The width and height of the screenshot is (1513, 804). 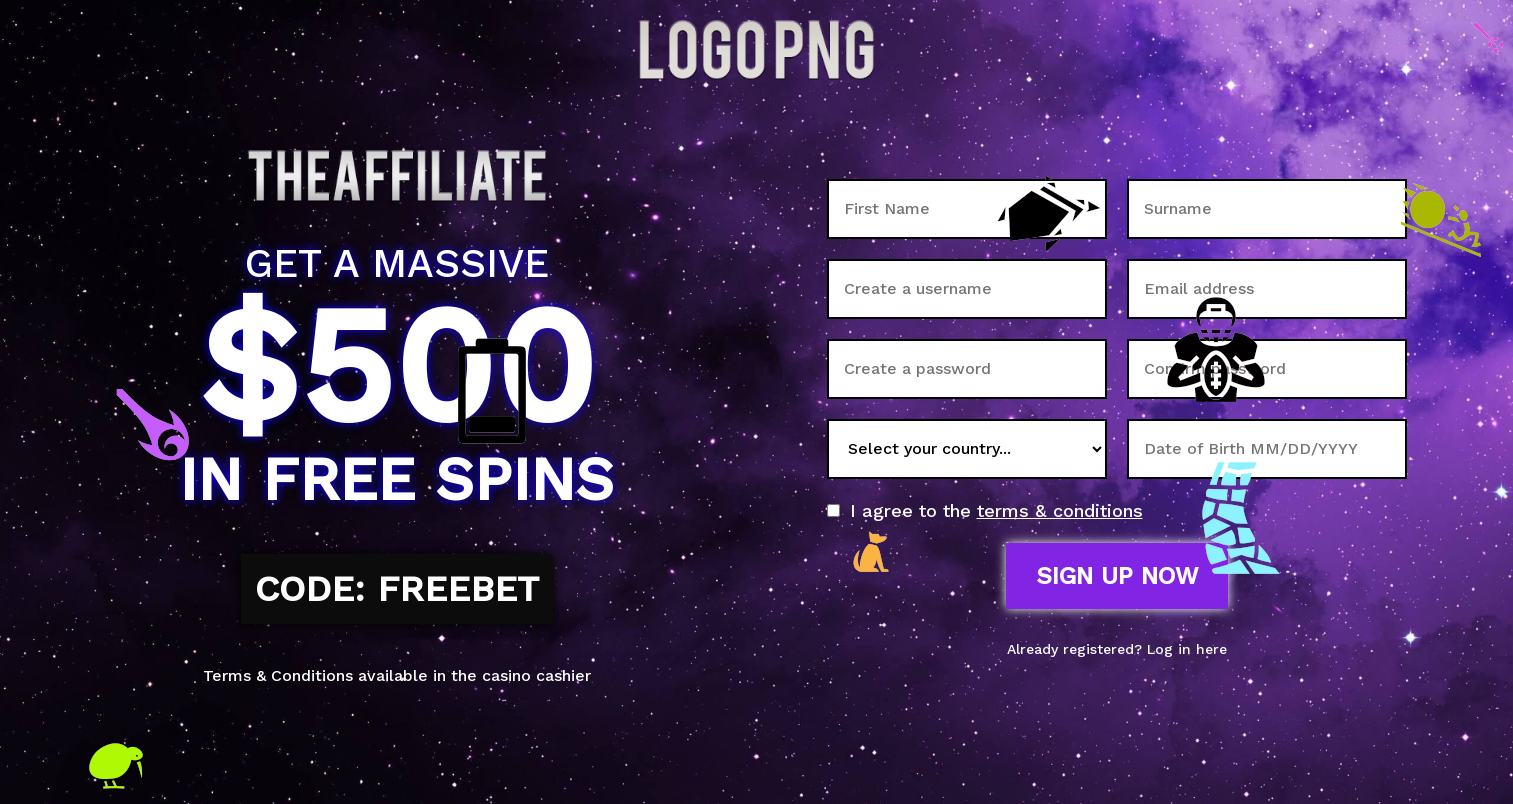 What do you see at coordinates (871, 552) in the screenshot?
I see `access pet or animal-related features` at bounding box center [871, 552].